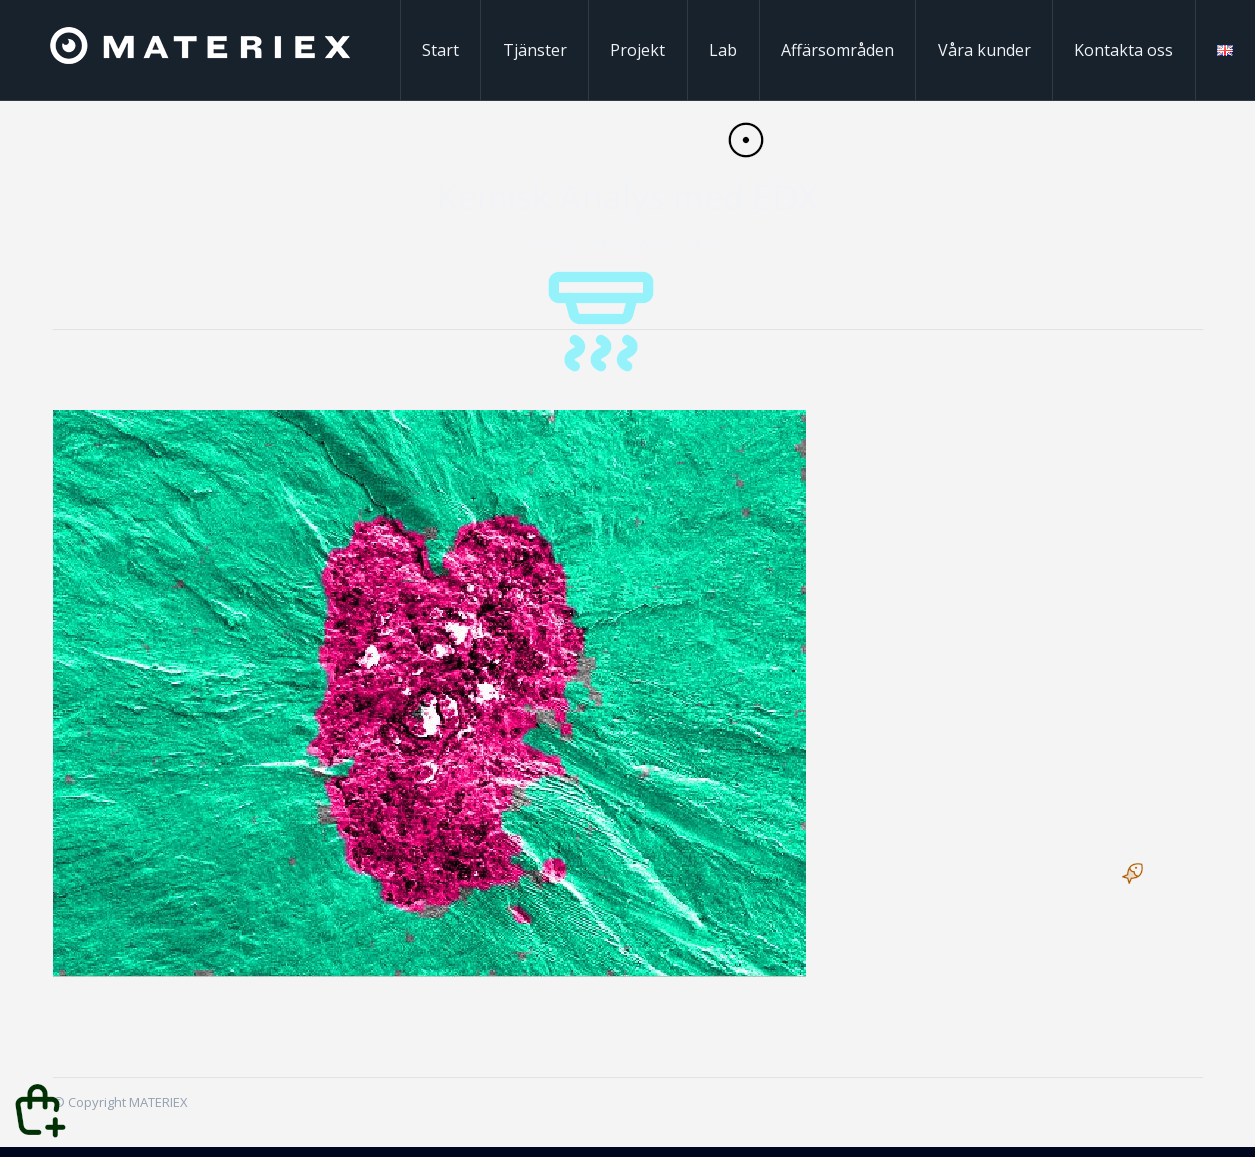 This screenshot has width=1255, height=1157. I want to click on view open issues in a repository, so click(746, 140).